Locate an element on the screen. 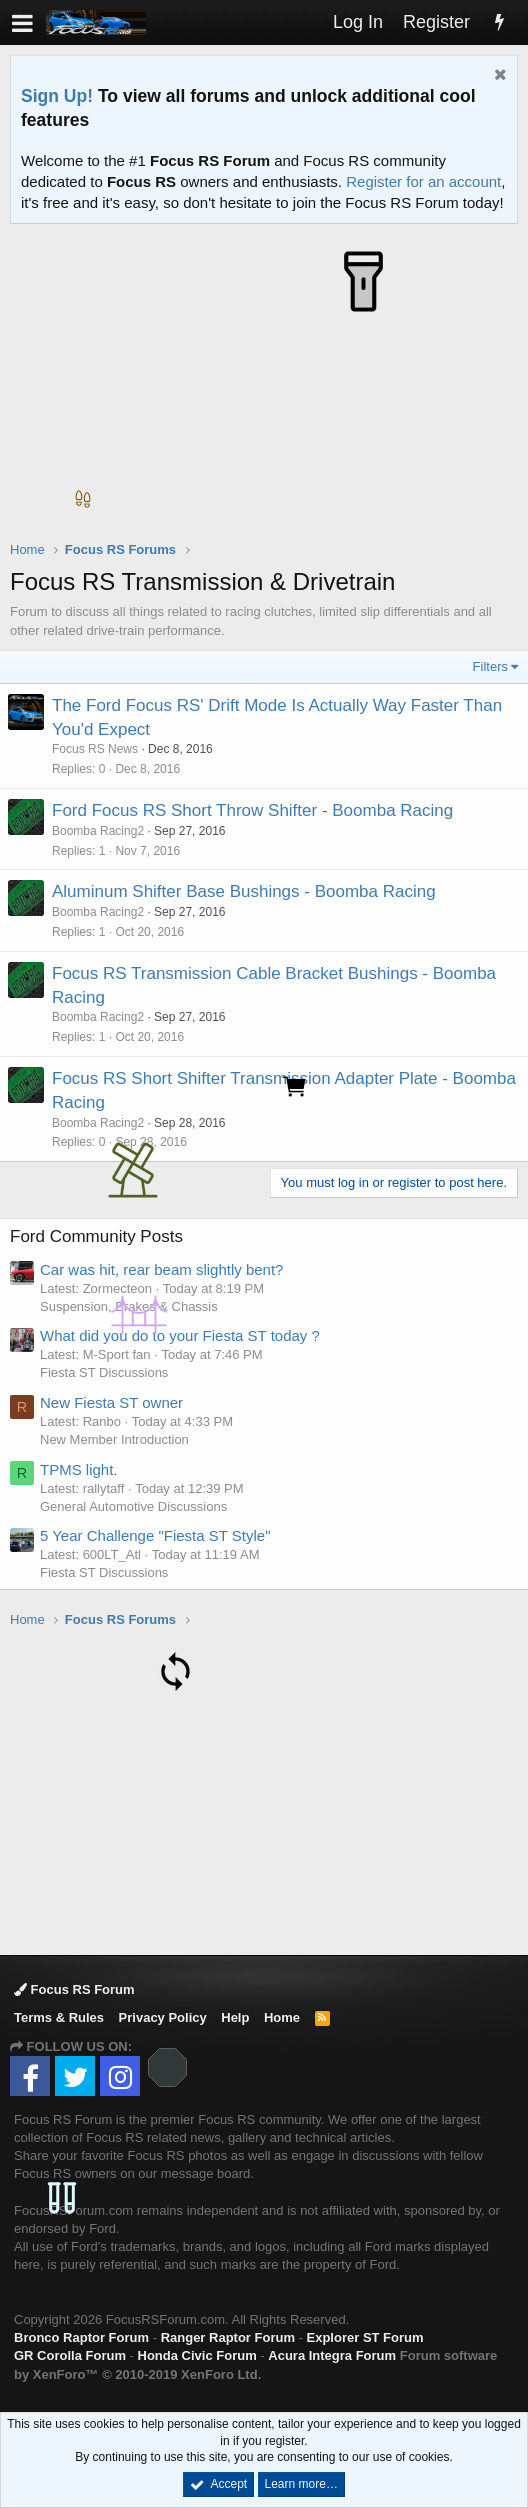 The width and height of the screenshot is (528, 2508). view your shopping cart is located at coordinates (294, 1086).